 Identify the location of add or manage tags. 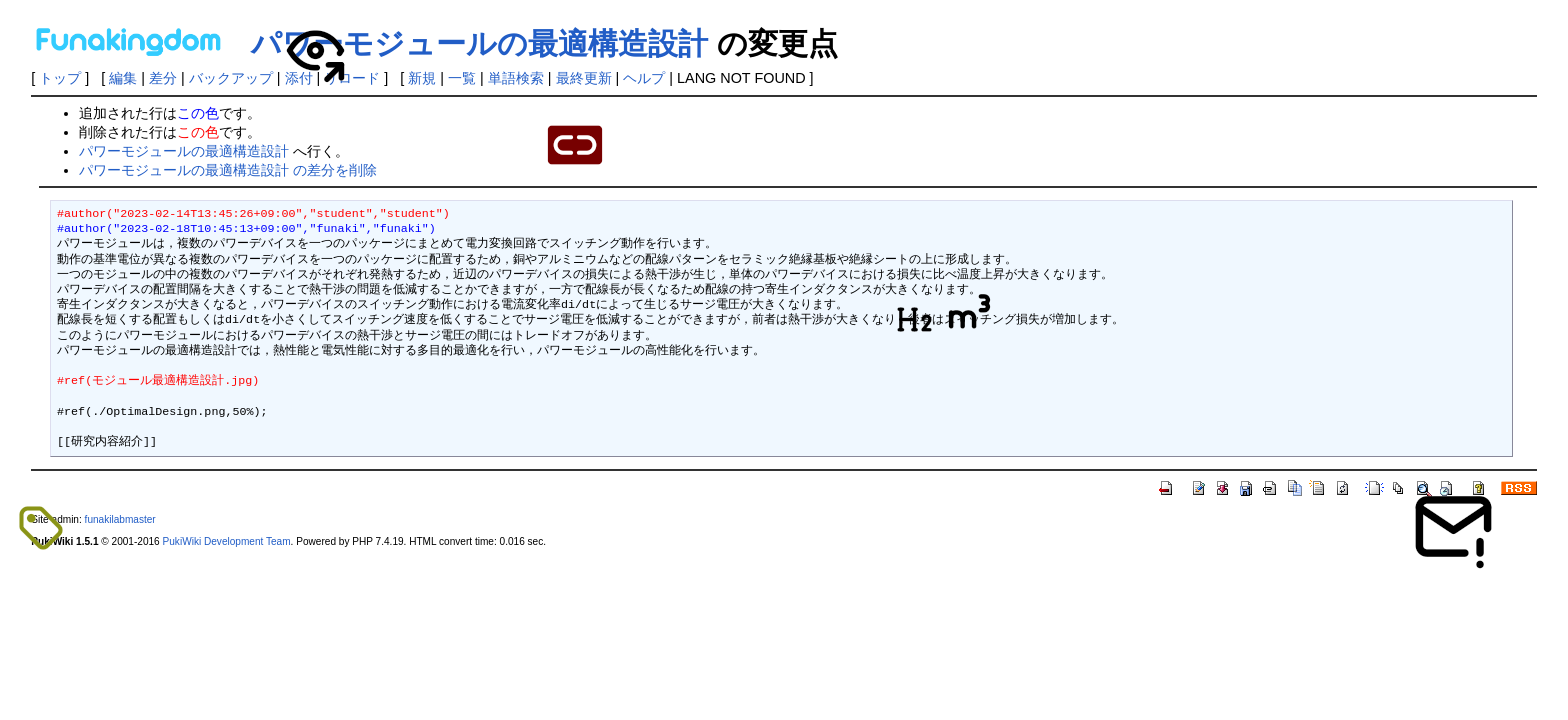
(41, 528).